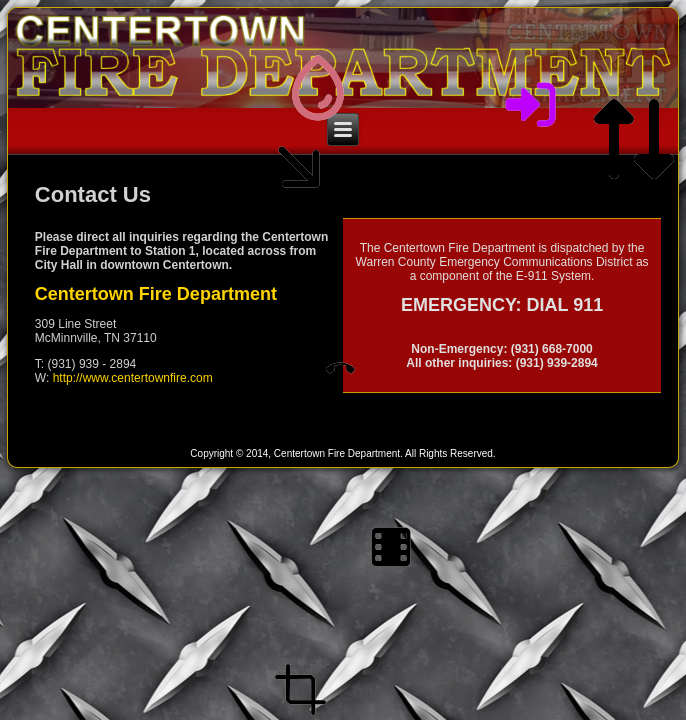  Describe the element at coordinates (391, 547) in the screenshot. I see `access video or movie content` at that location.